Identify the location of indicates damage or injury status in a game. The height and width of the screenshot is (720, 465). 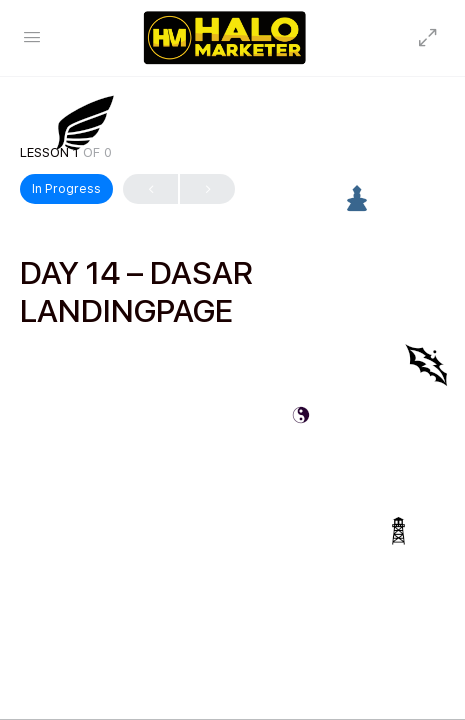
(426, 365).